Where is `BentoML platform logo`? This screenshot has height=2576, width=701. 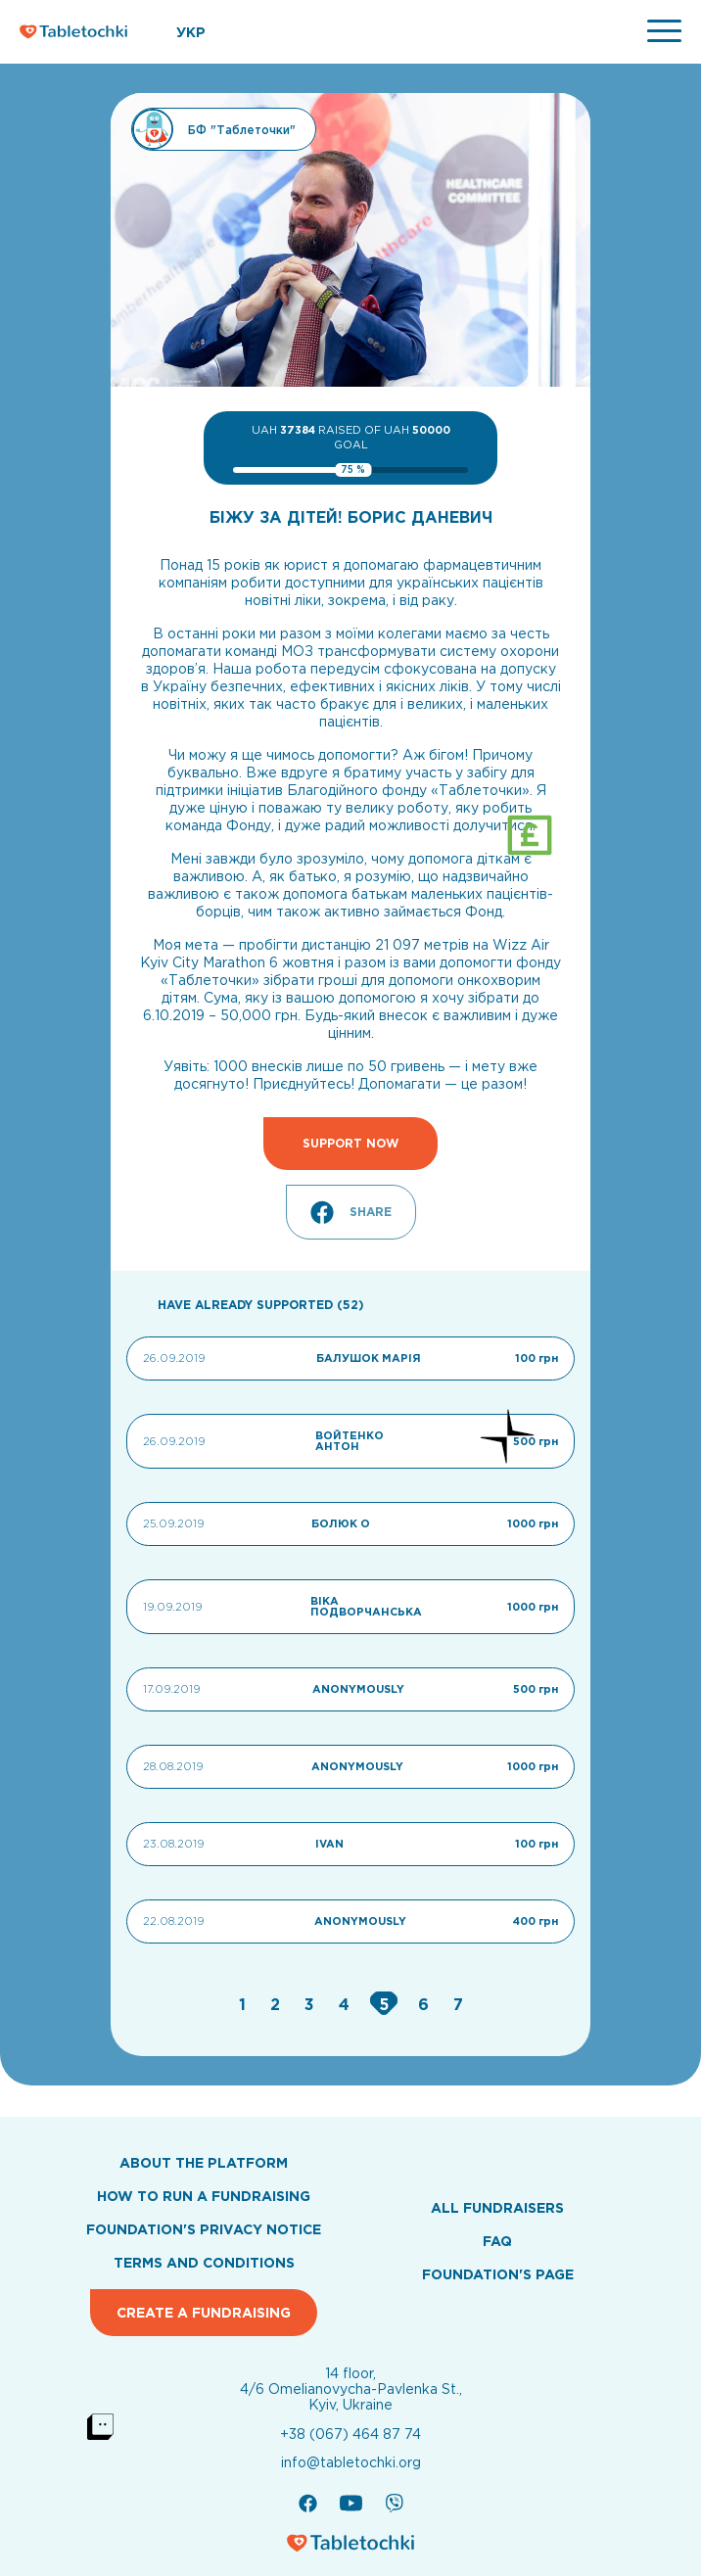 BentoML platform logo is located at coordinates (100, 2426).